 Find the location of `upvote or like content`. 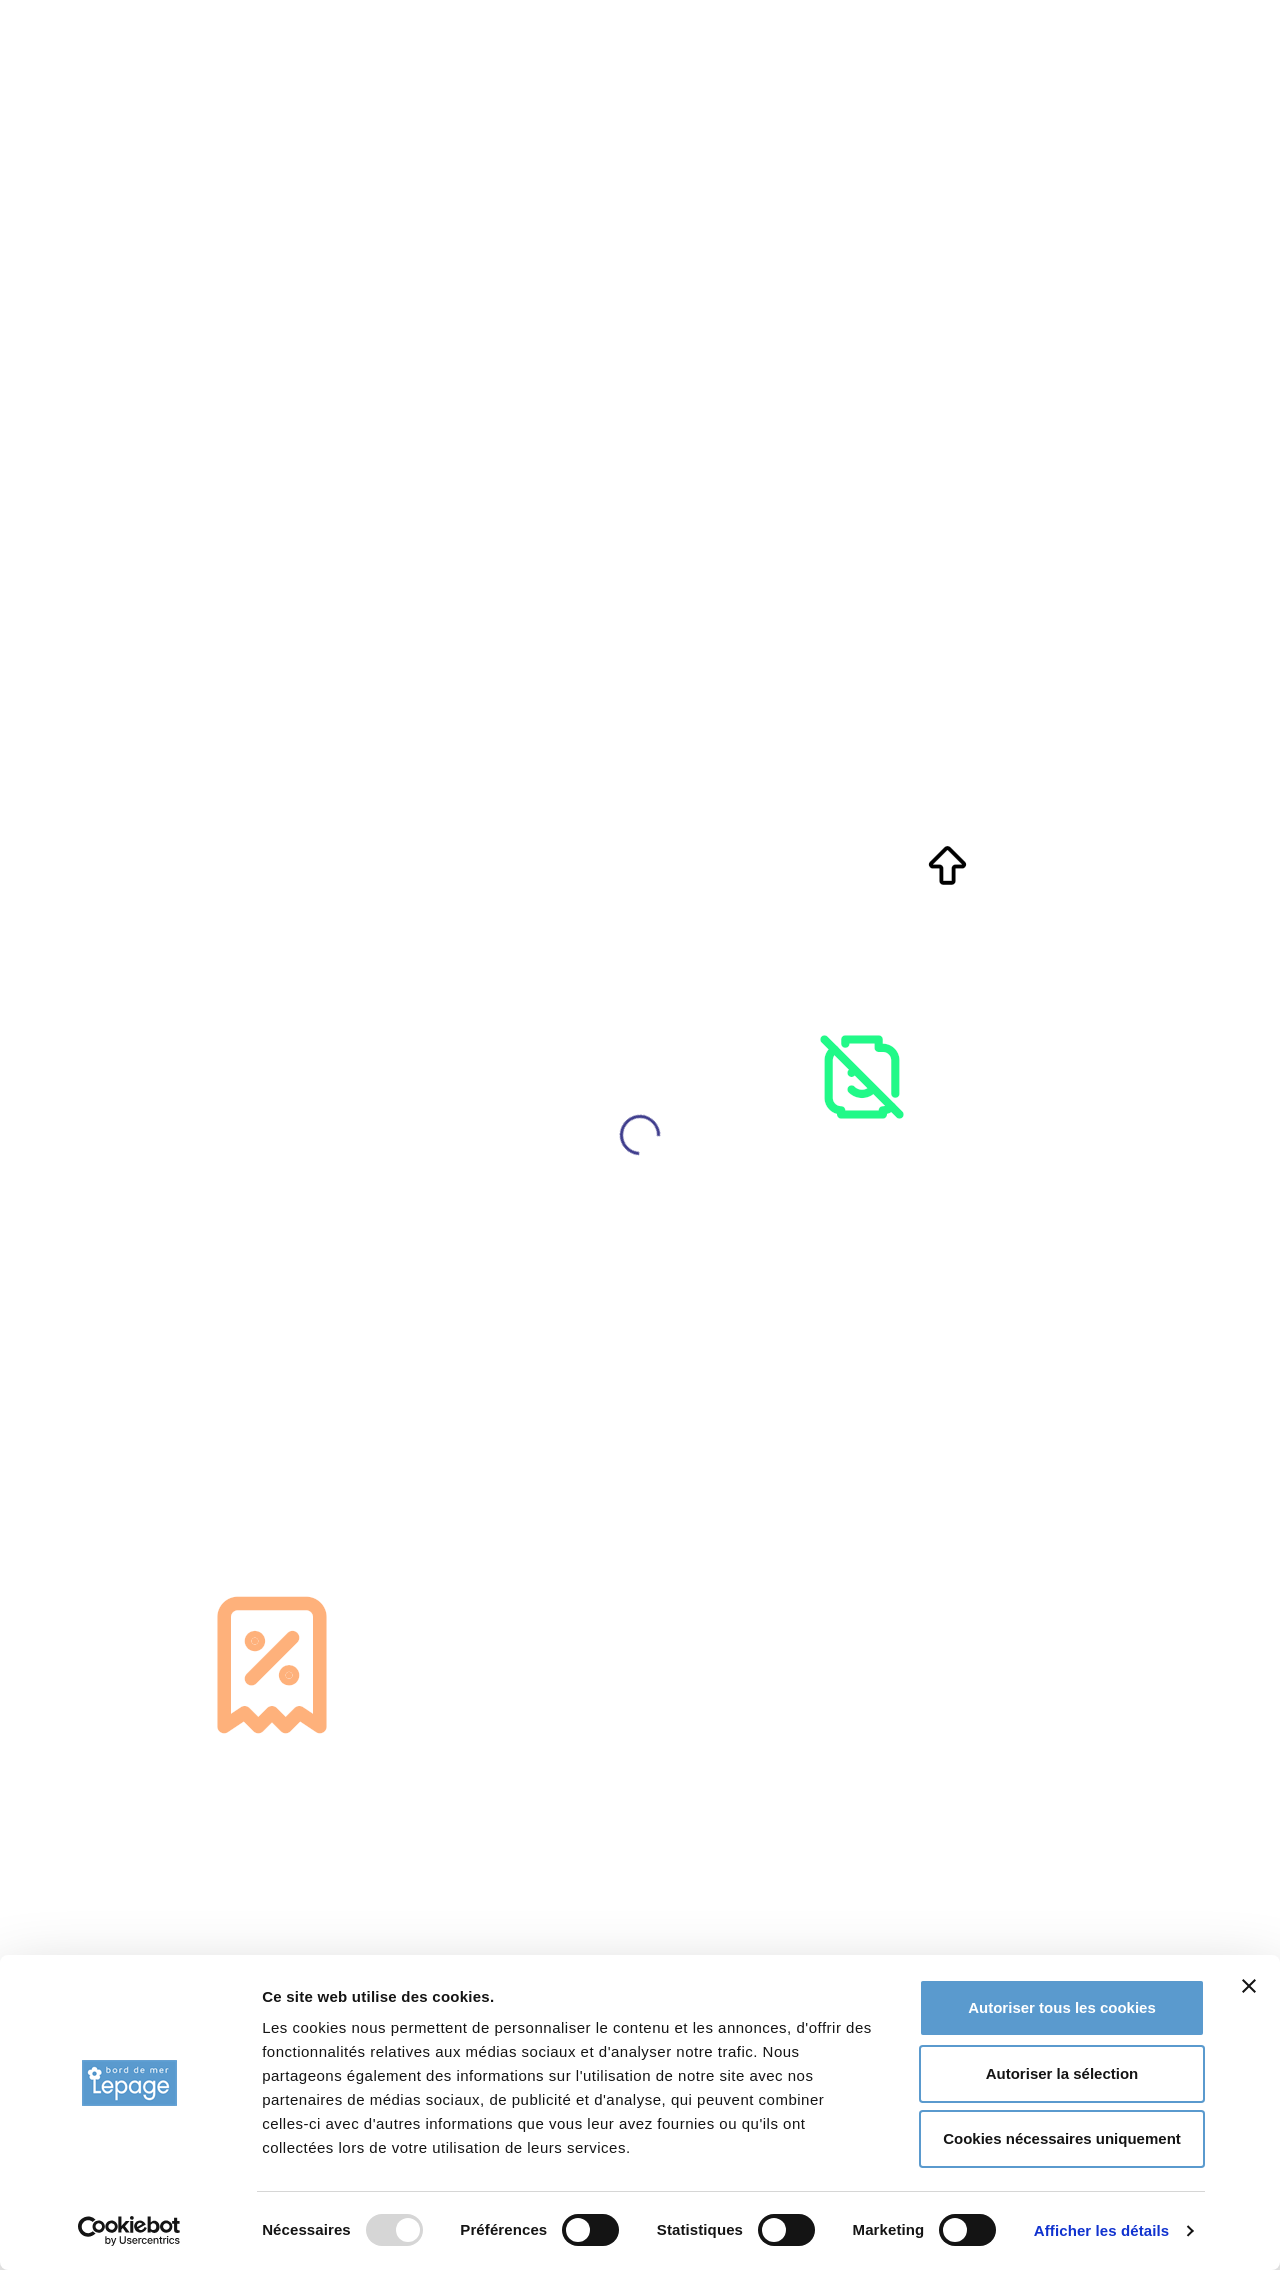

upvote or like content is located at coordinates (947, 866).